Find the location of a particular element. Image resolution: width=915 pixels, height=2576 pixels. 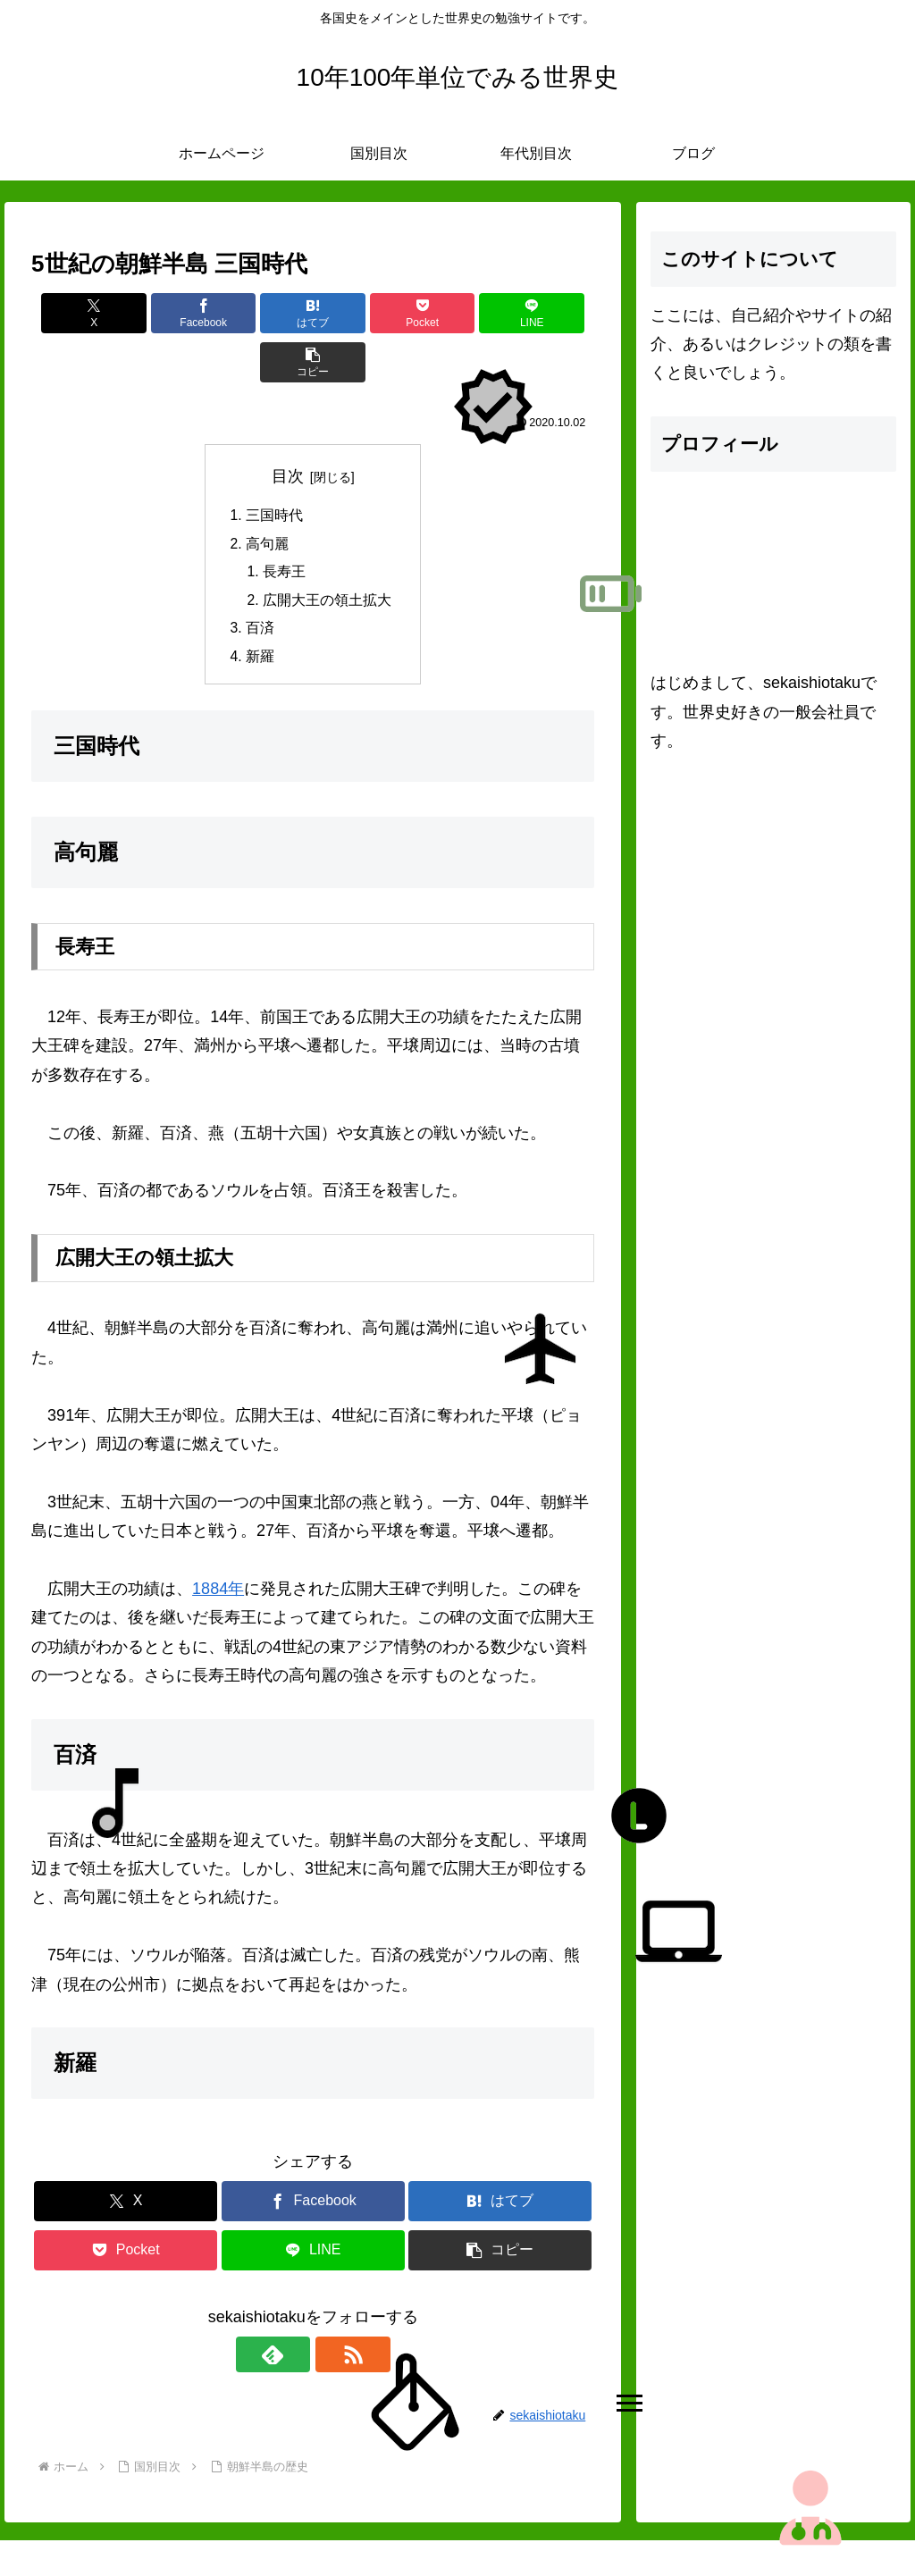

enable airplane mode is located at coordinates (540, 1348).